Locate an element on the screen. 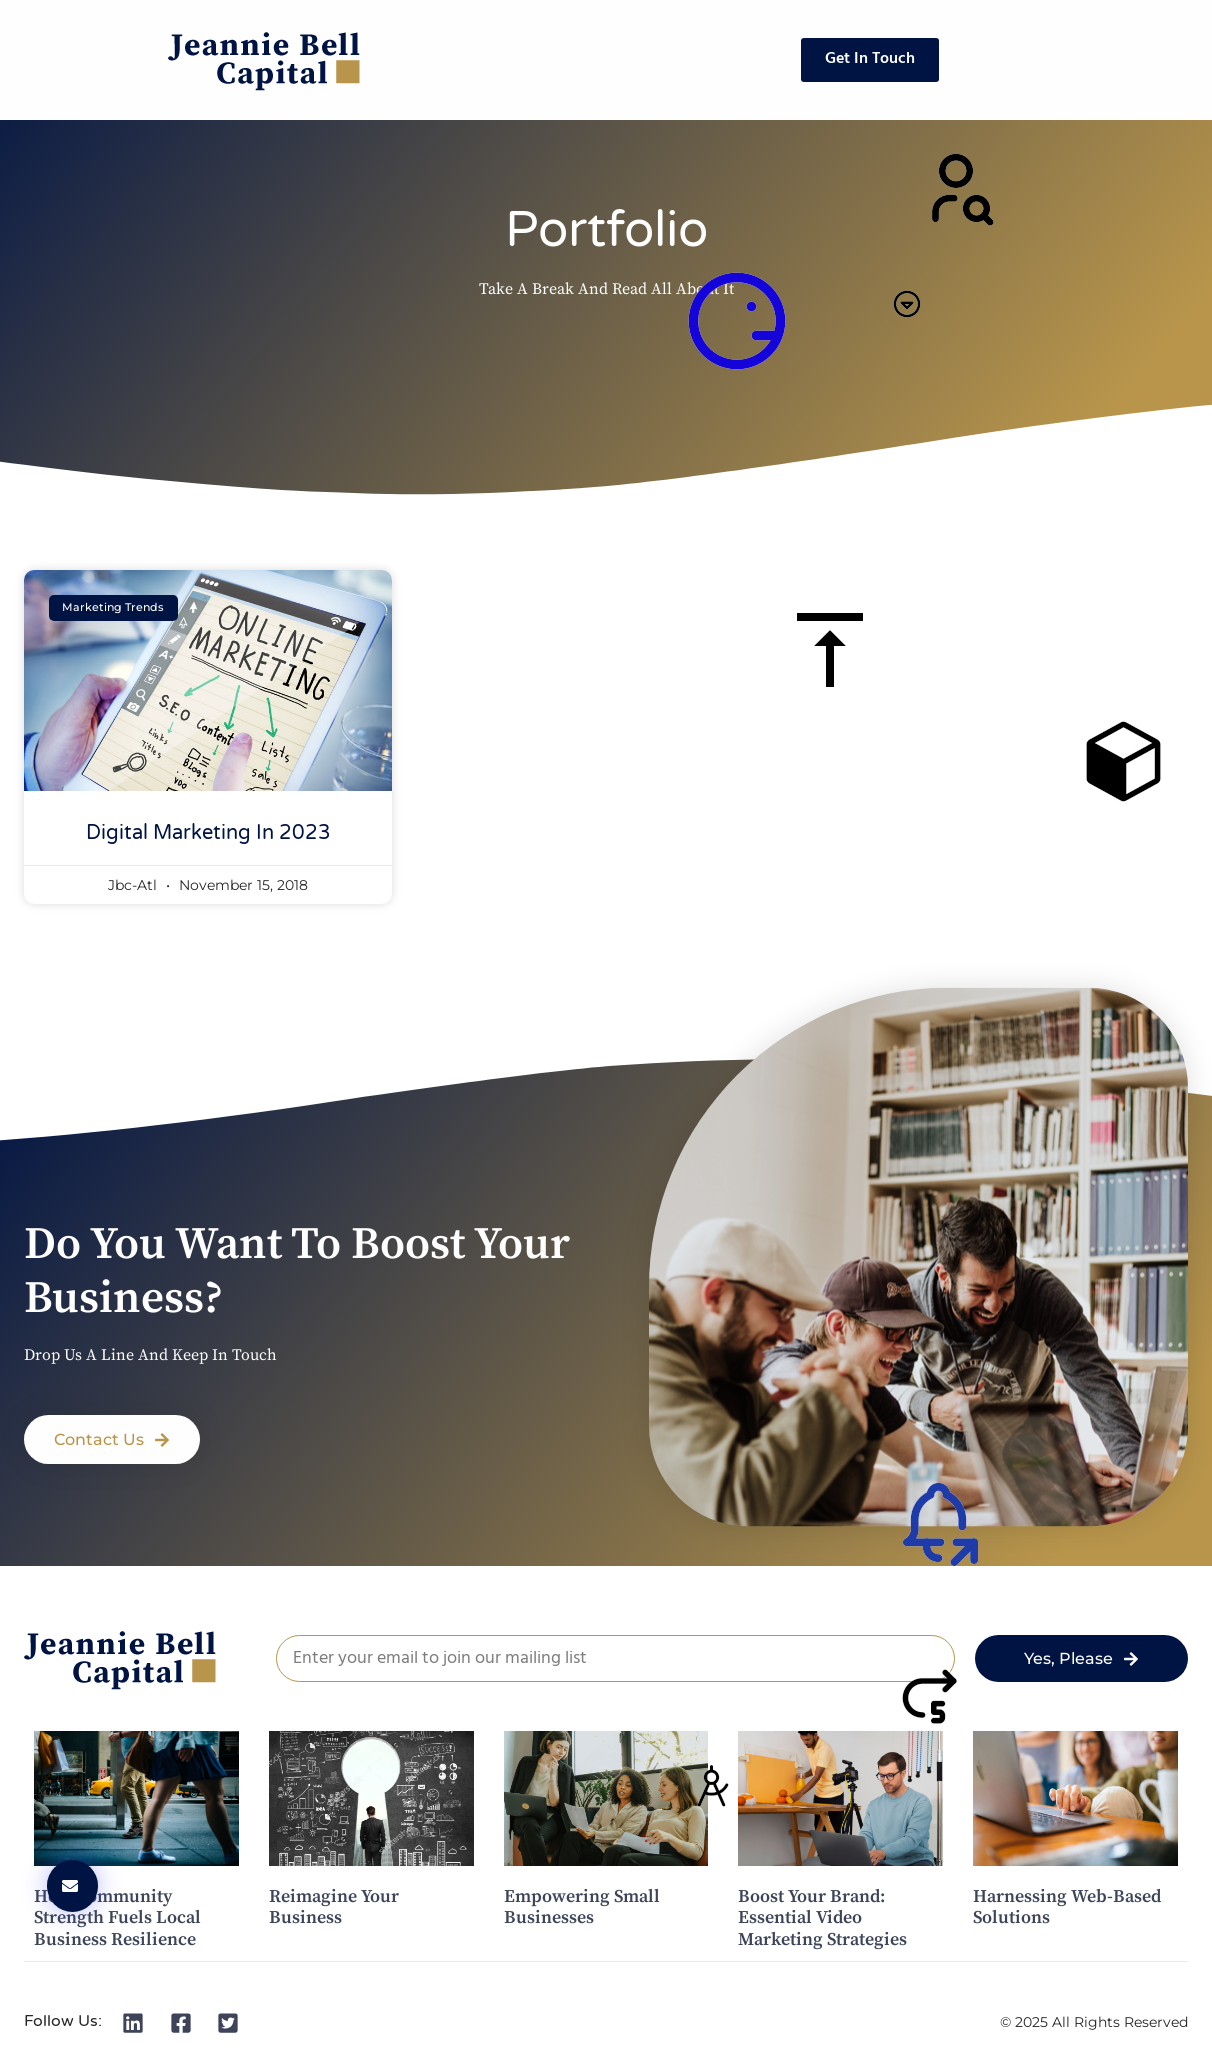 Image resolution: width=1212 pixels, height=2058 pixels. align content to top is located at coordinates (830, 650).